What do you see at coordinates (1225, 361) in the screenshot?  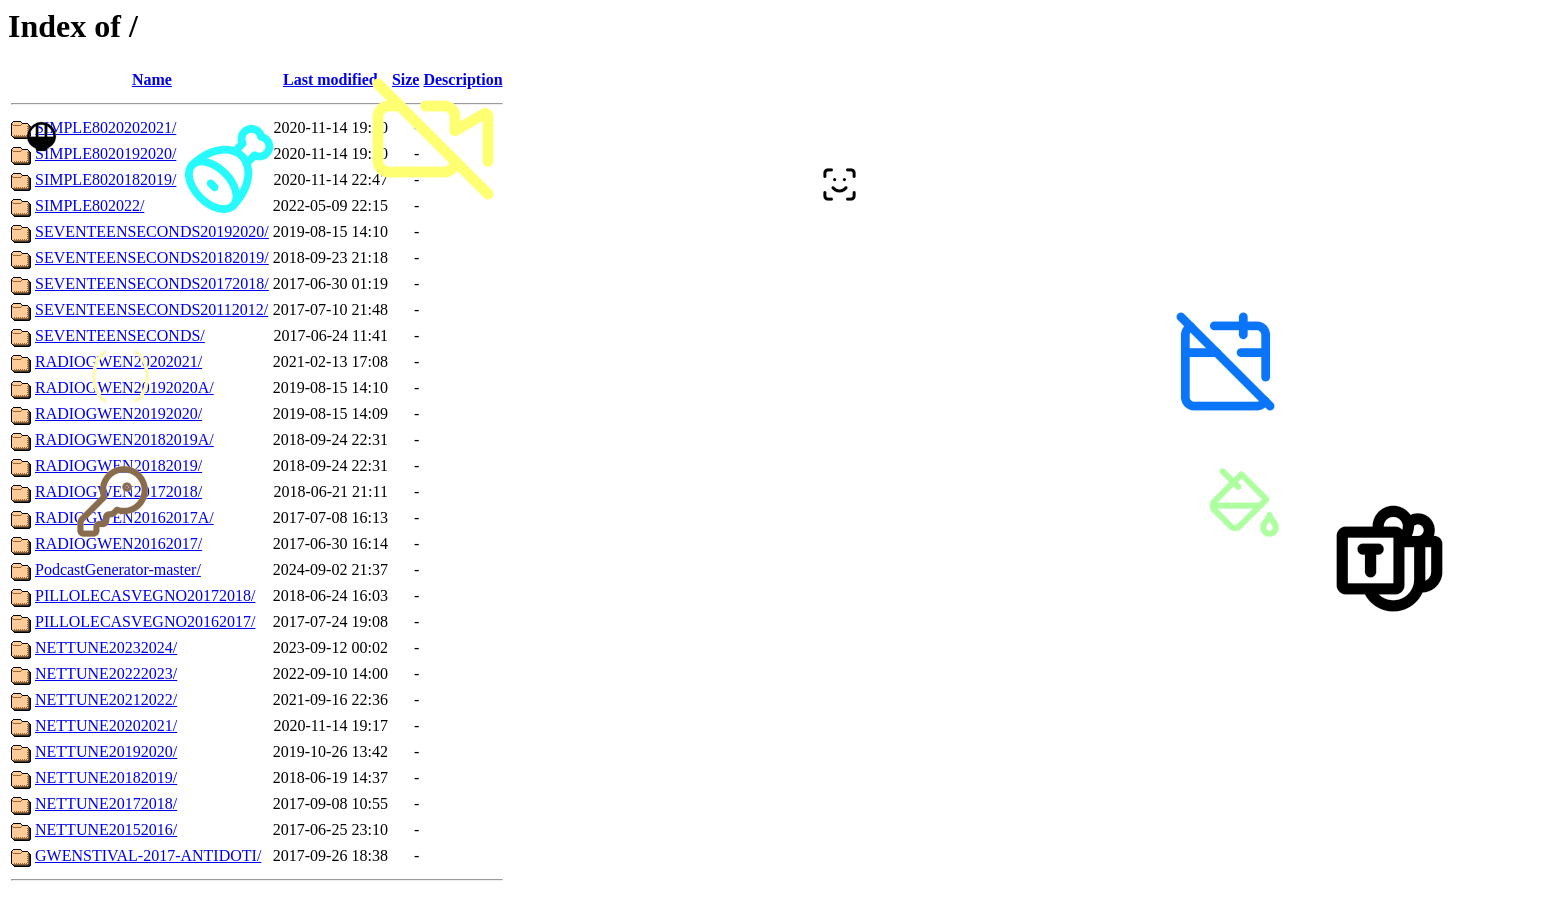 I see `disable calendar or scheduling feature` at bounding box center [1225, 361].